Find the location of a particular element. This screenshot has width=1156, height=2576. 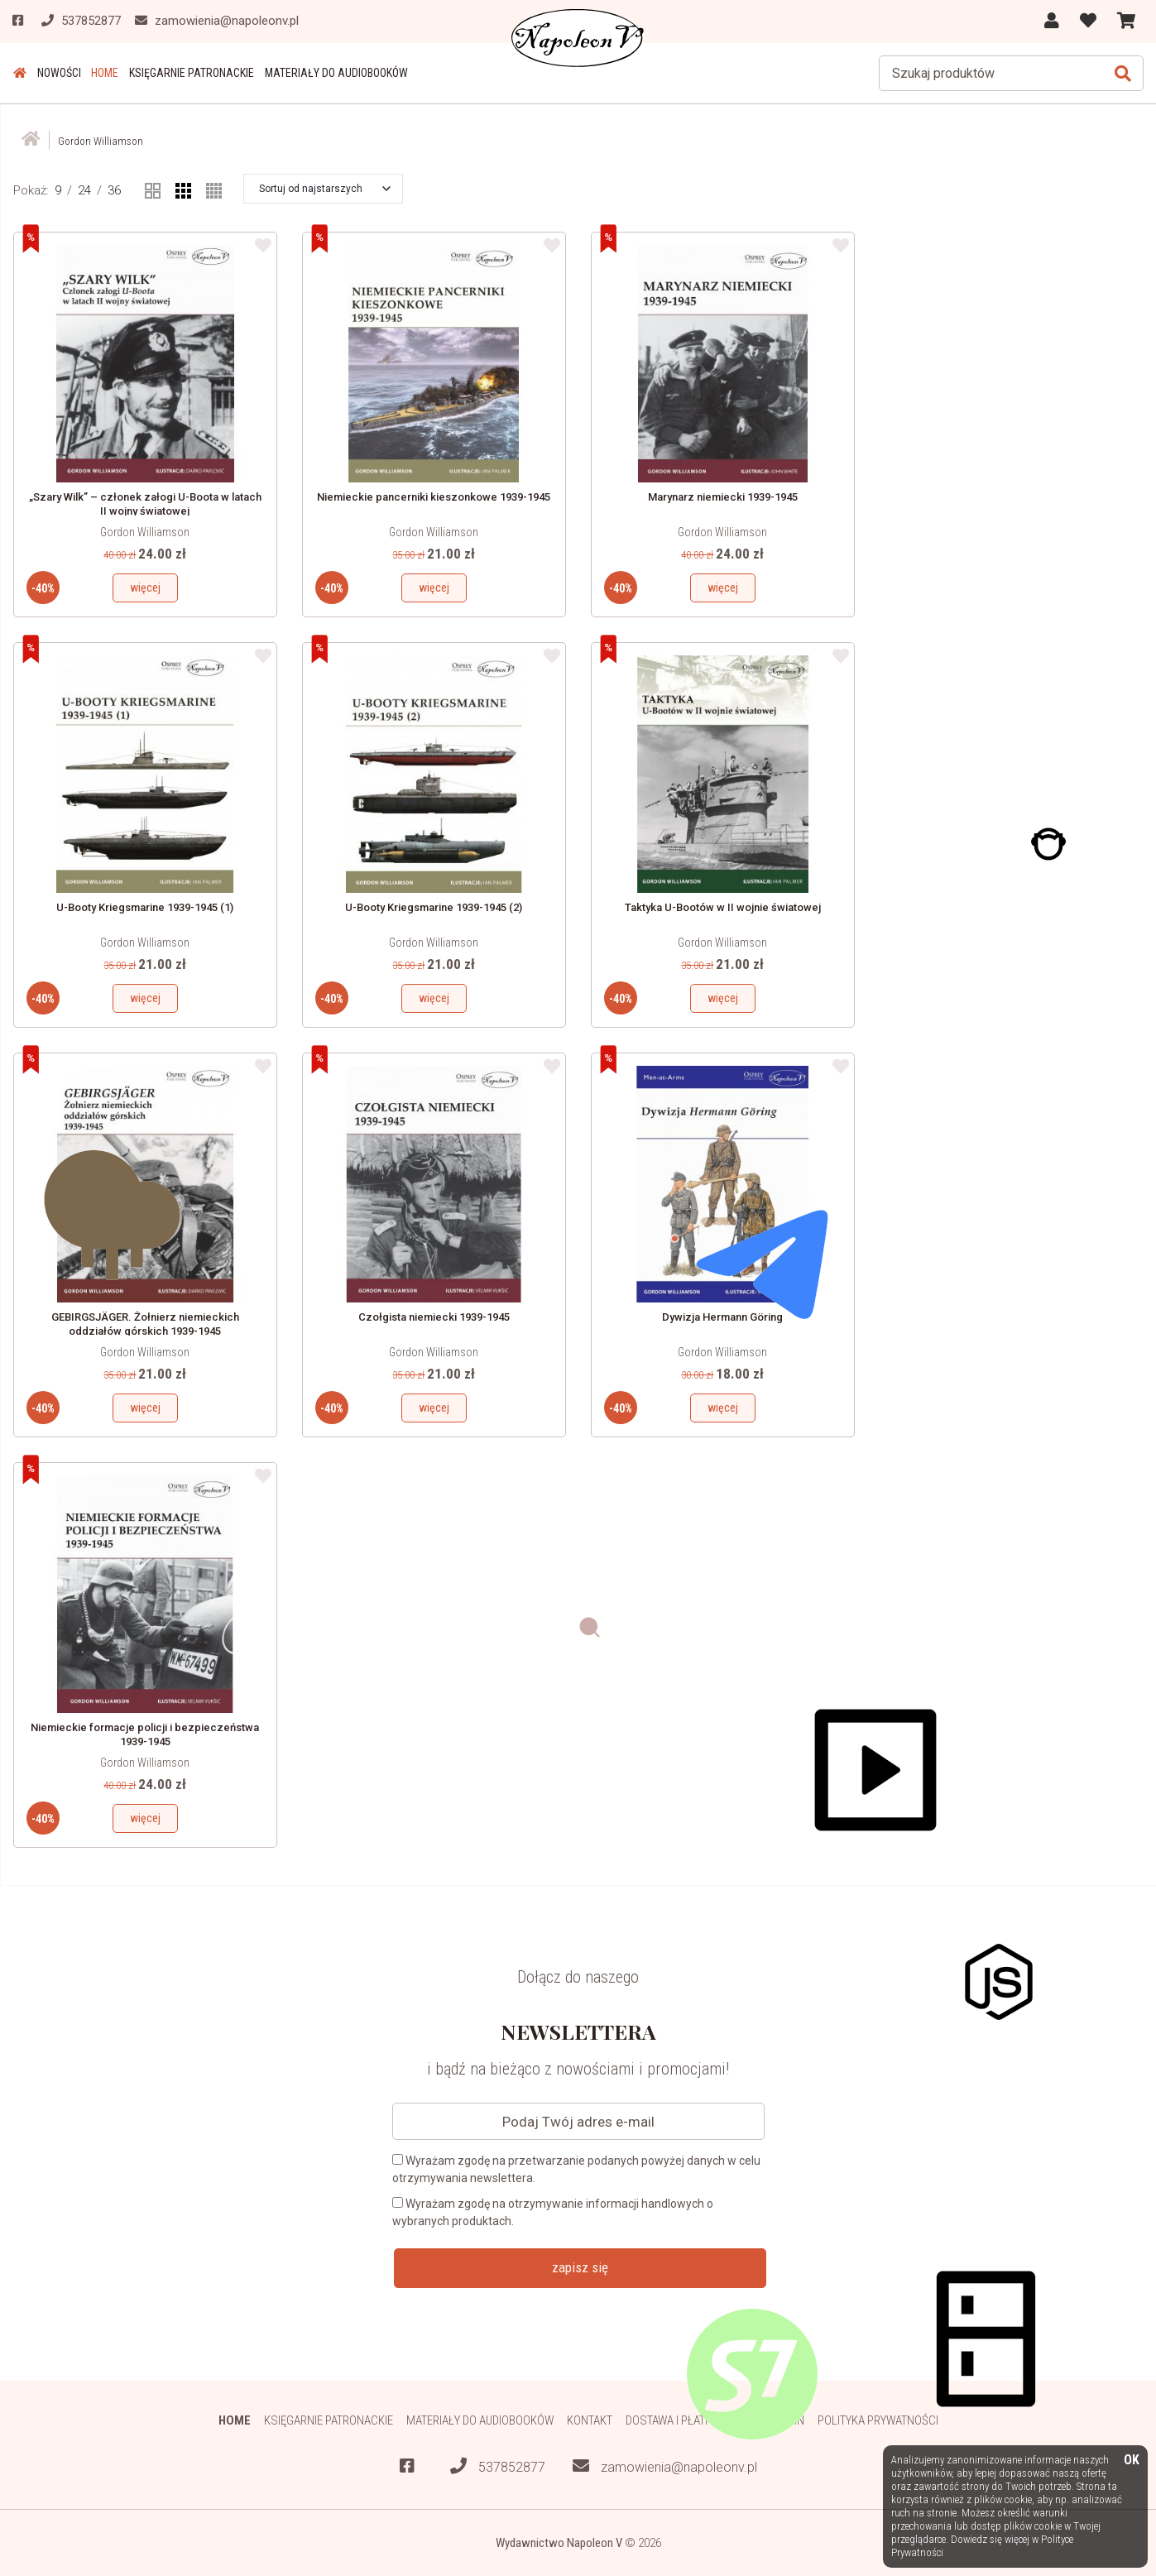

indicates heavy rain or showers in weather forecast is located at coordinates (112, 1211).